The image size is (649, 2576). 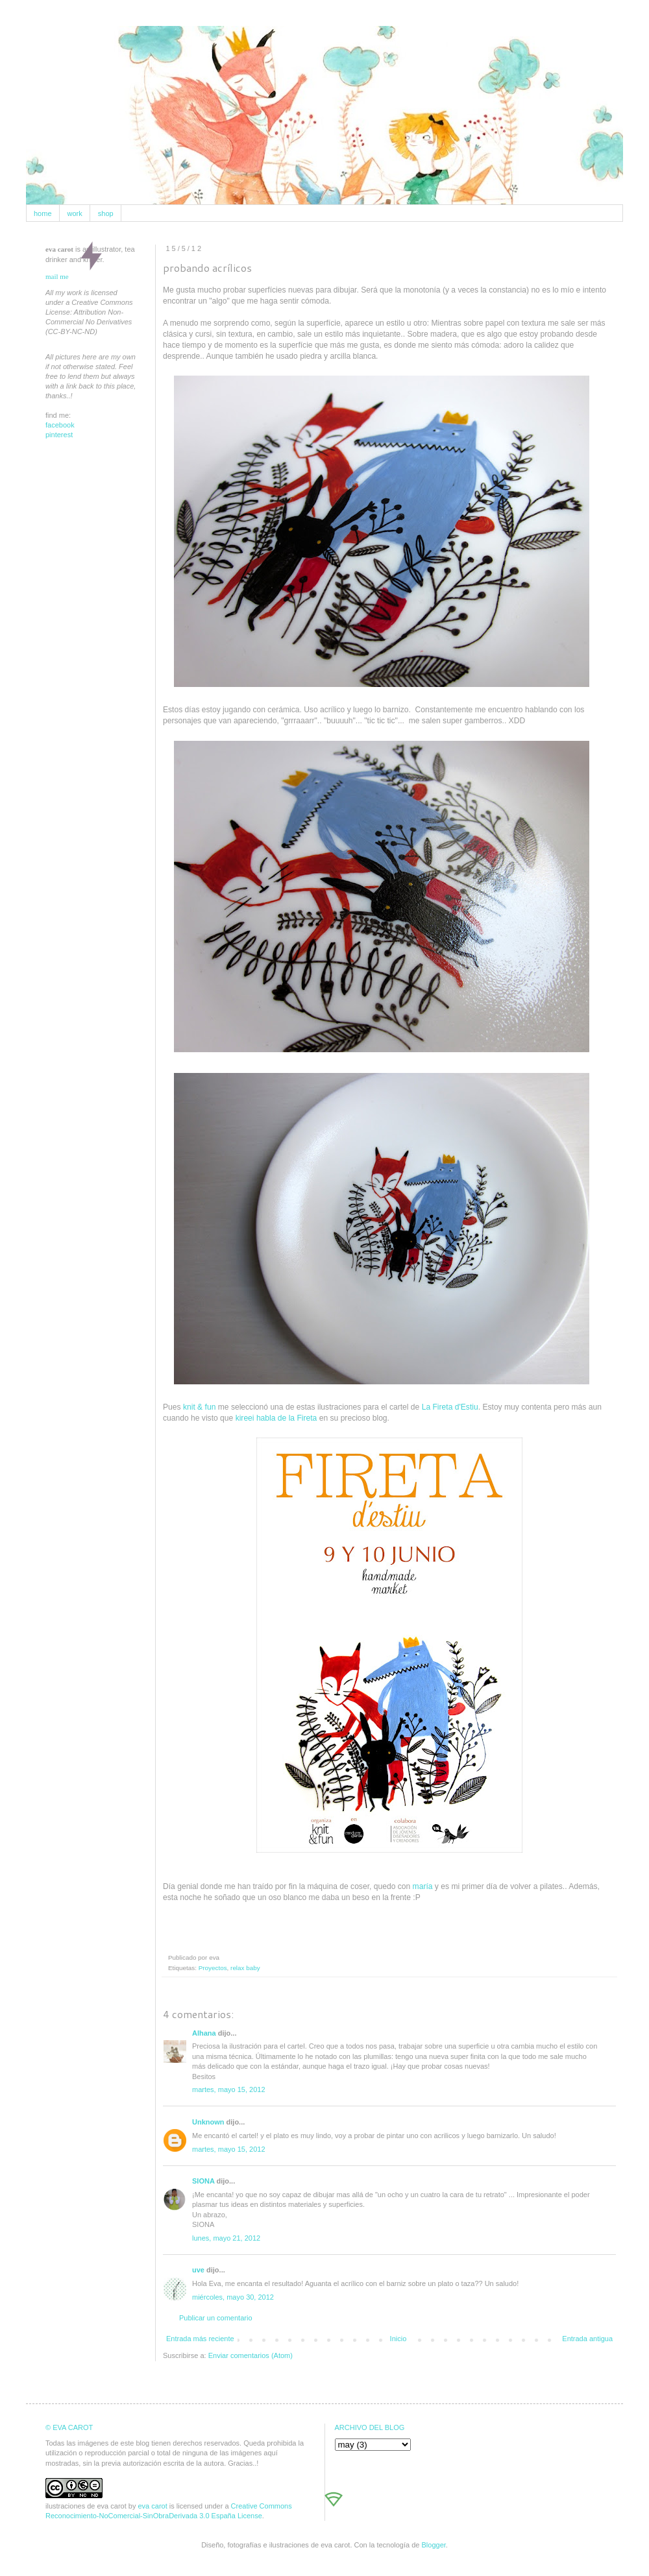 I want to click on indicates moderate wifi signal strength, so click(x=334, y=2499).